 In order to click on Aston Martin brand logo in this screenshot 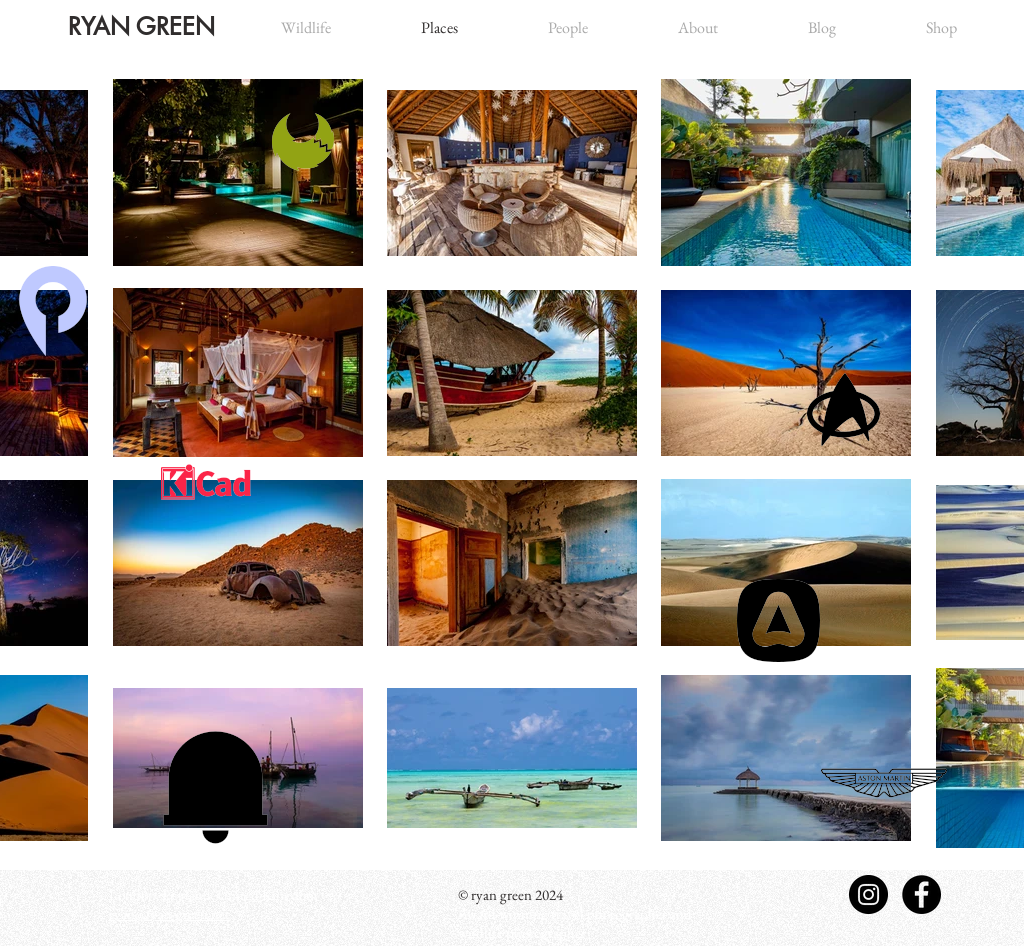, I will do `click(884, 783)`.